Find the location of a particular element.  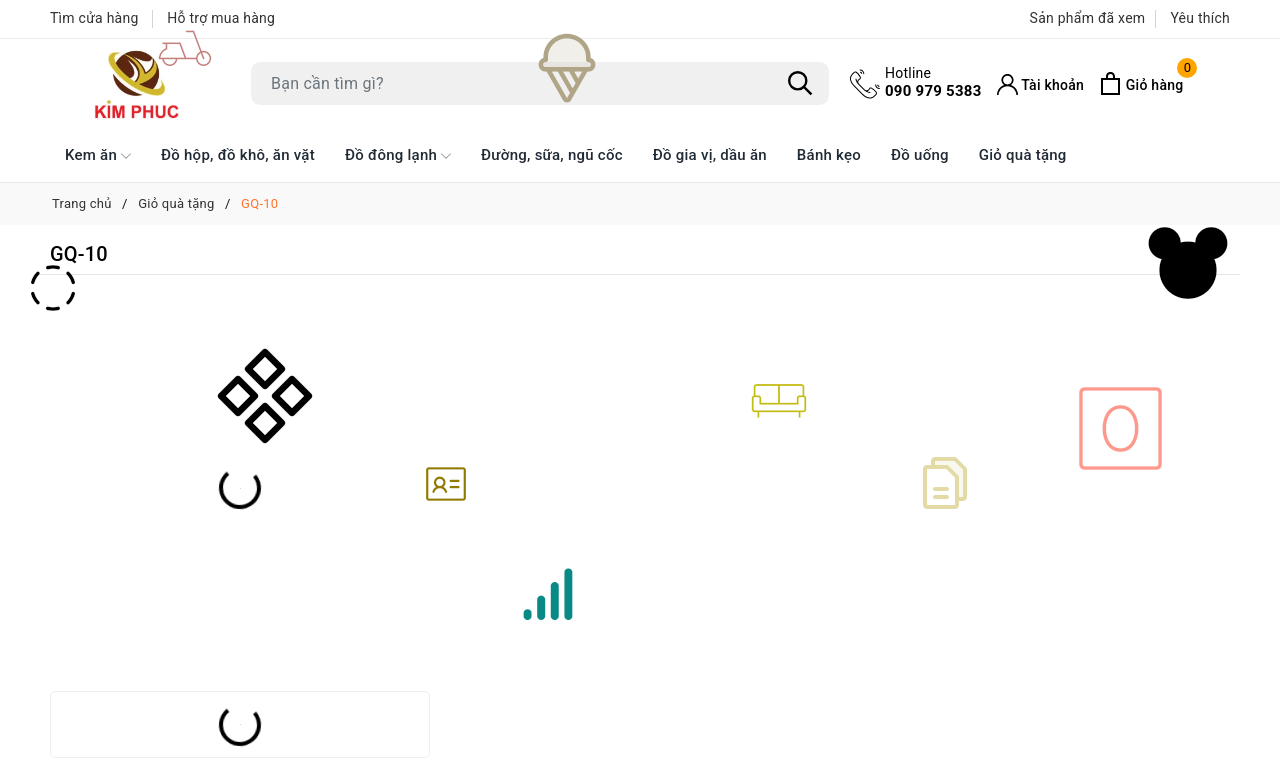

browse dessert or ice cream options is located at coordinates (567, 67).